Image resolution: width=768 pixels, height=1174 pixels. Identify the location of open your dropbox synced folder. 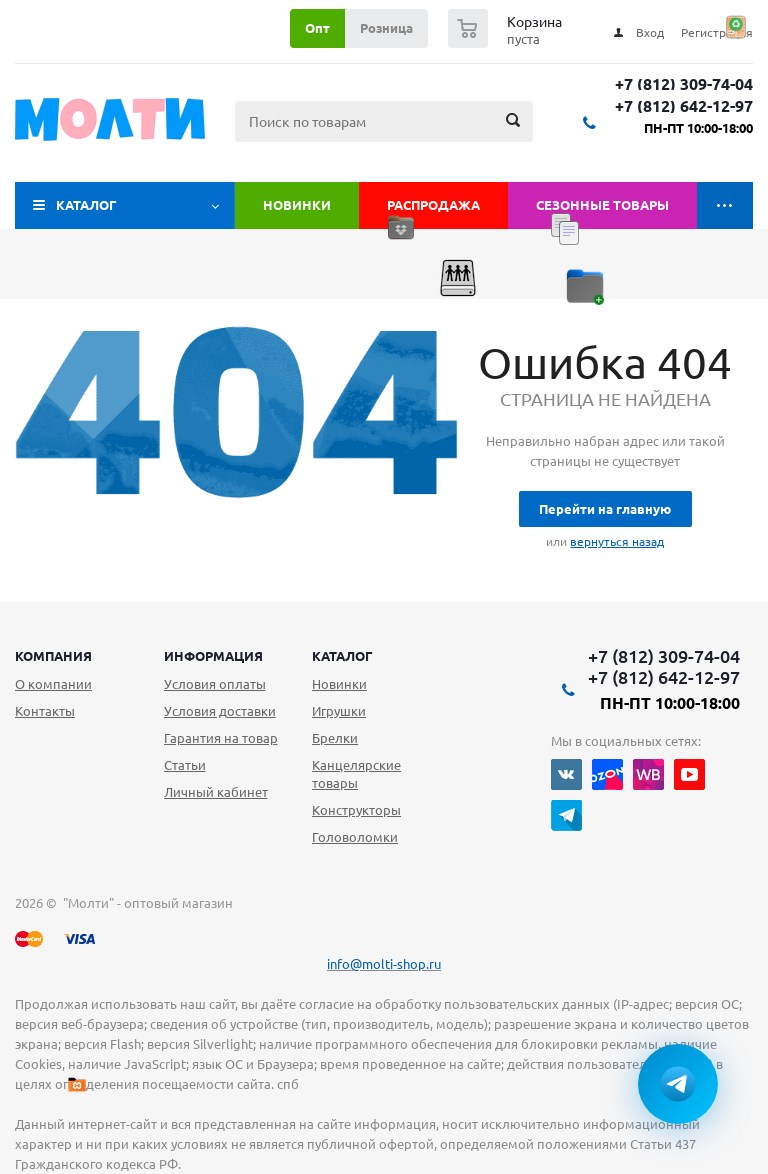
(401, 227).